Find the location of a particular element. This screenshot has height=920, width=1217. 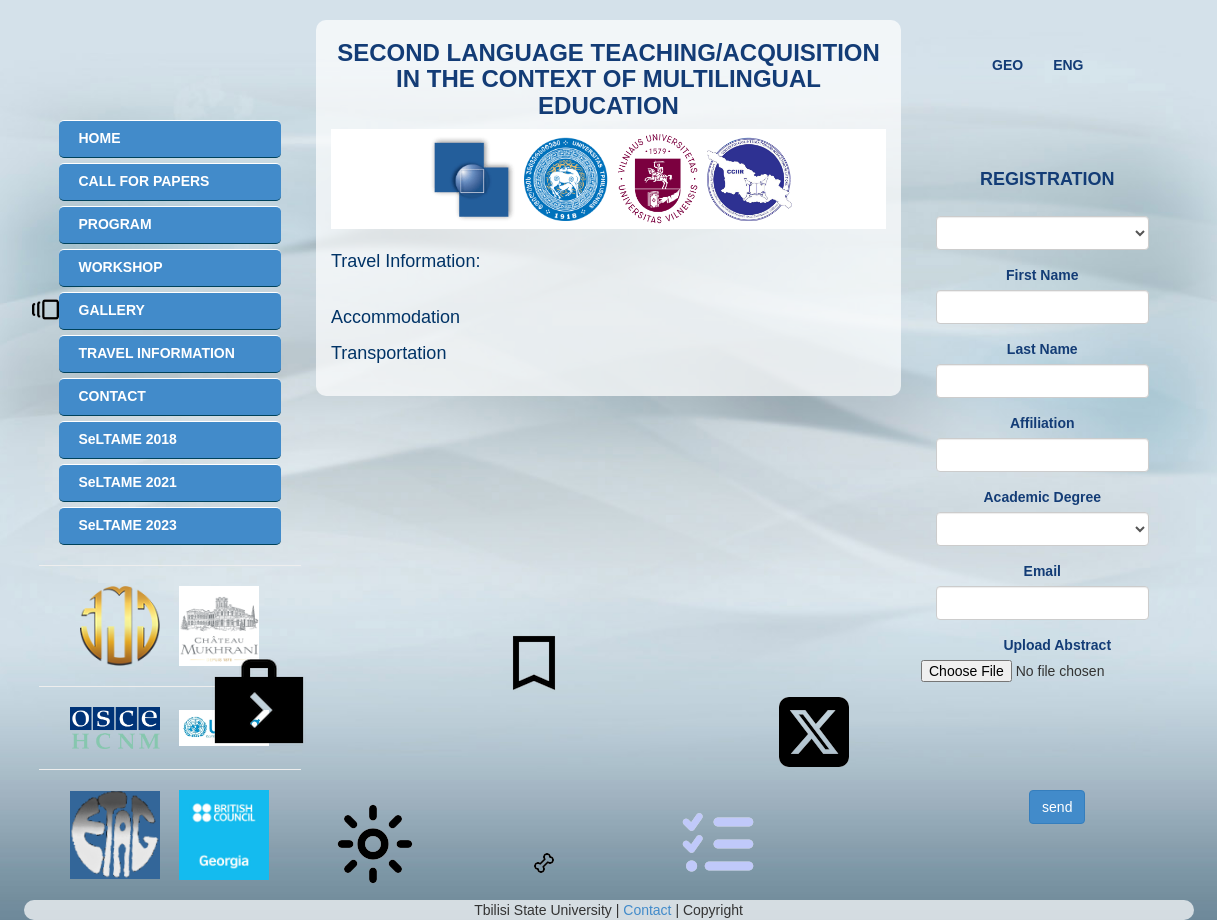

snooze or defer task to next week is located at coordinates (259, 699).